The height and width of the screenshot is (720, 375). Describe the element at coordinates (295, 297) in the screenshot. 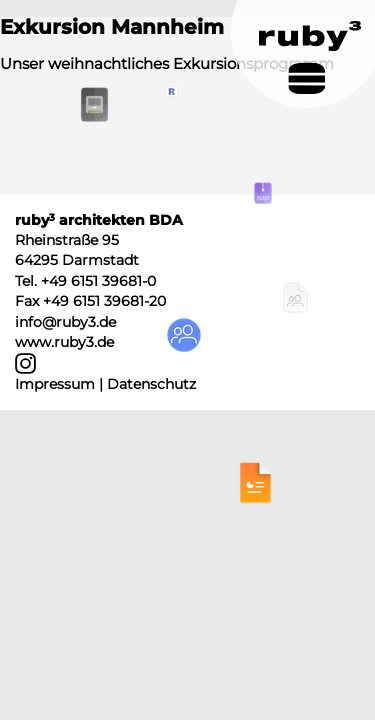

I see `credits or attribution text file` at that location.